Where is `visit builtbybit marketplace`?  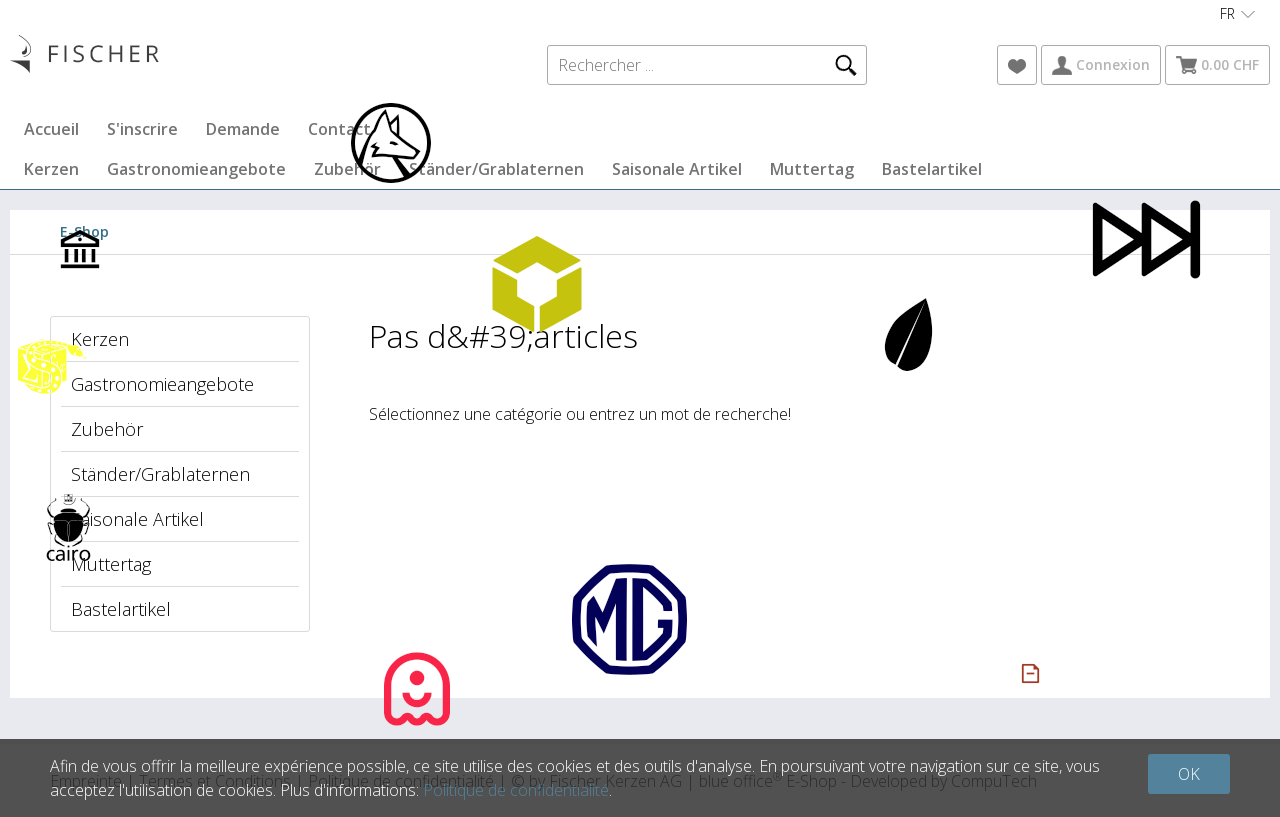
visit builtbybit marketplace is located at coordinates (537, 284).